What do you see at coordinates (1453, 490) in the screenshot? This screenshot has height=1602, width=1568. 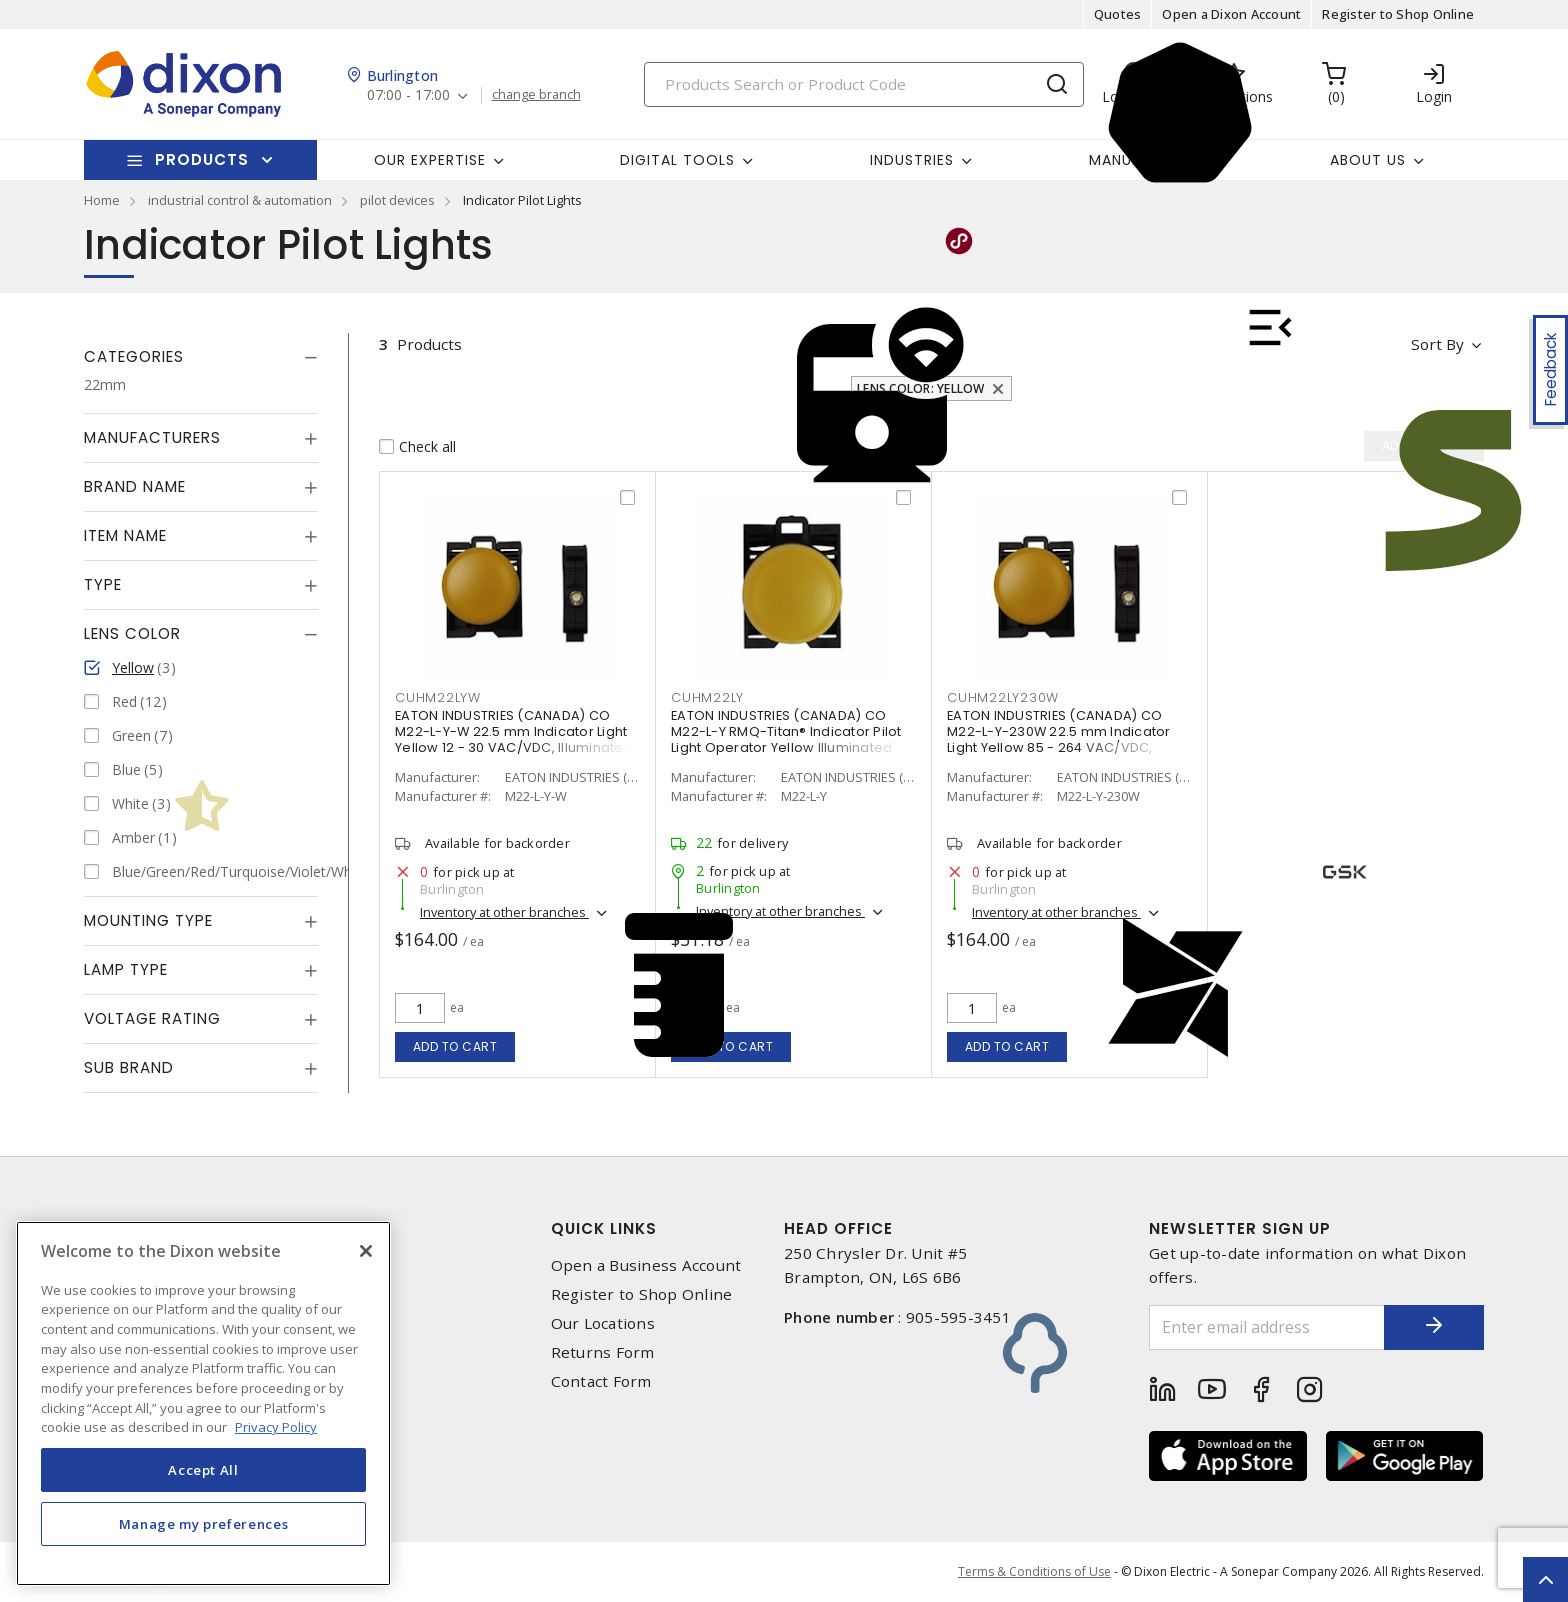 I see `visit softpedia website` at bounding box center [1453, 490].